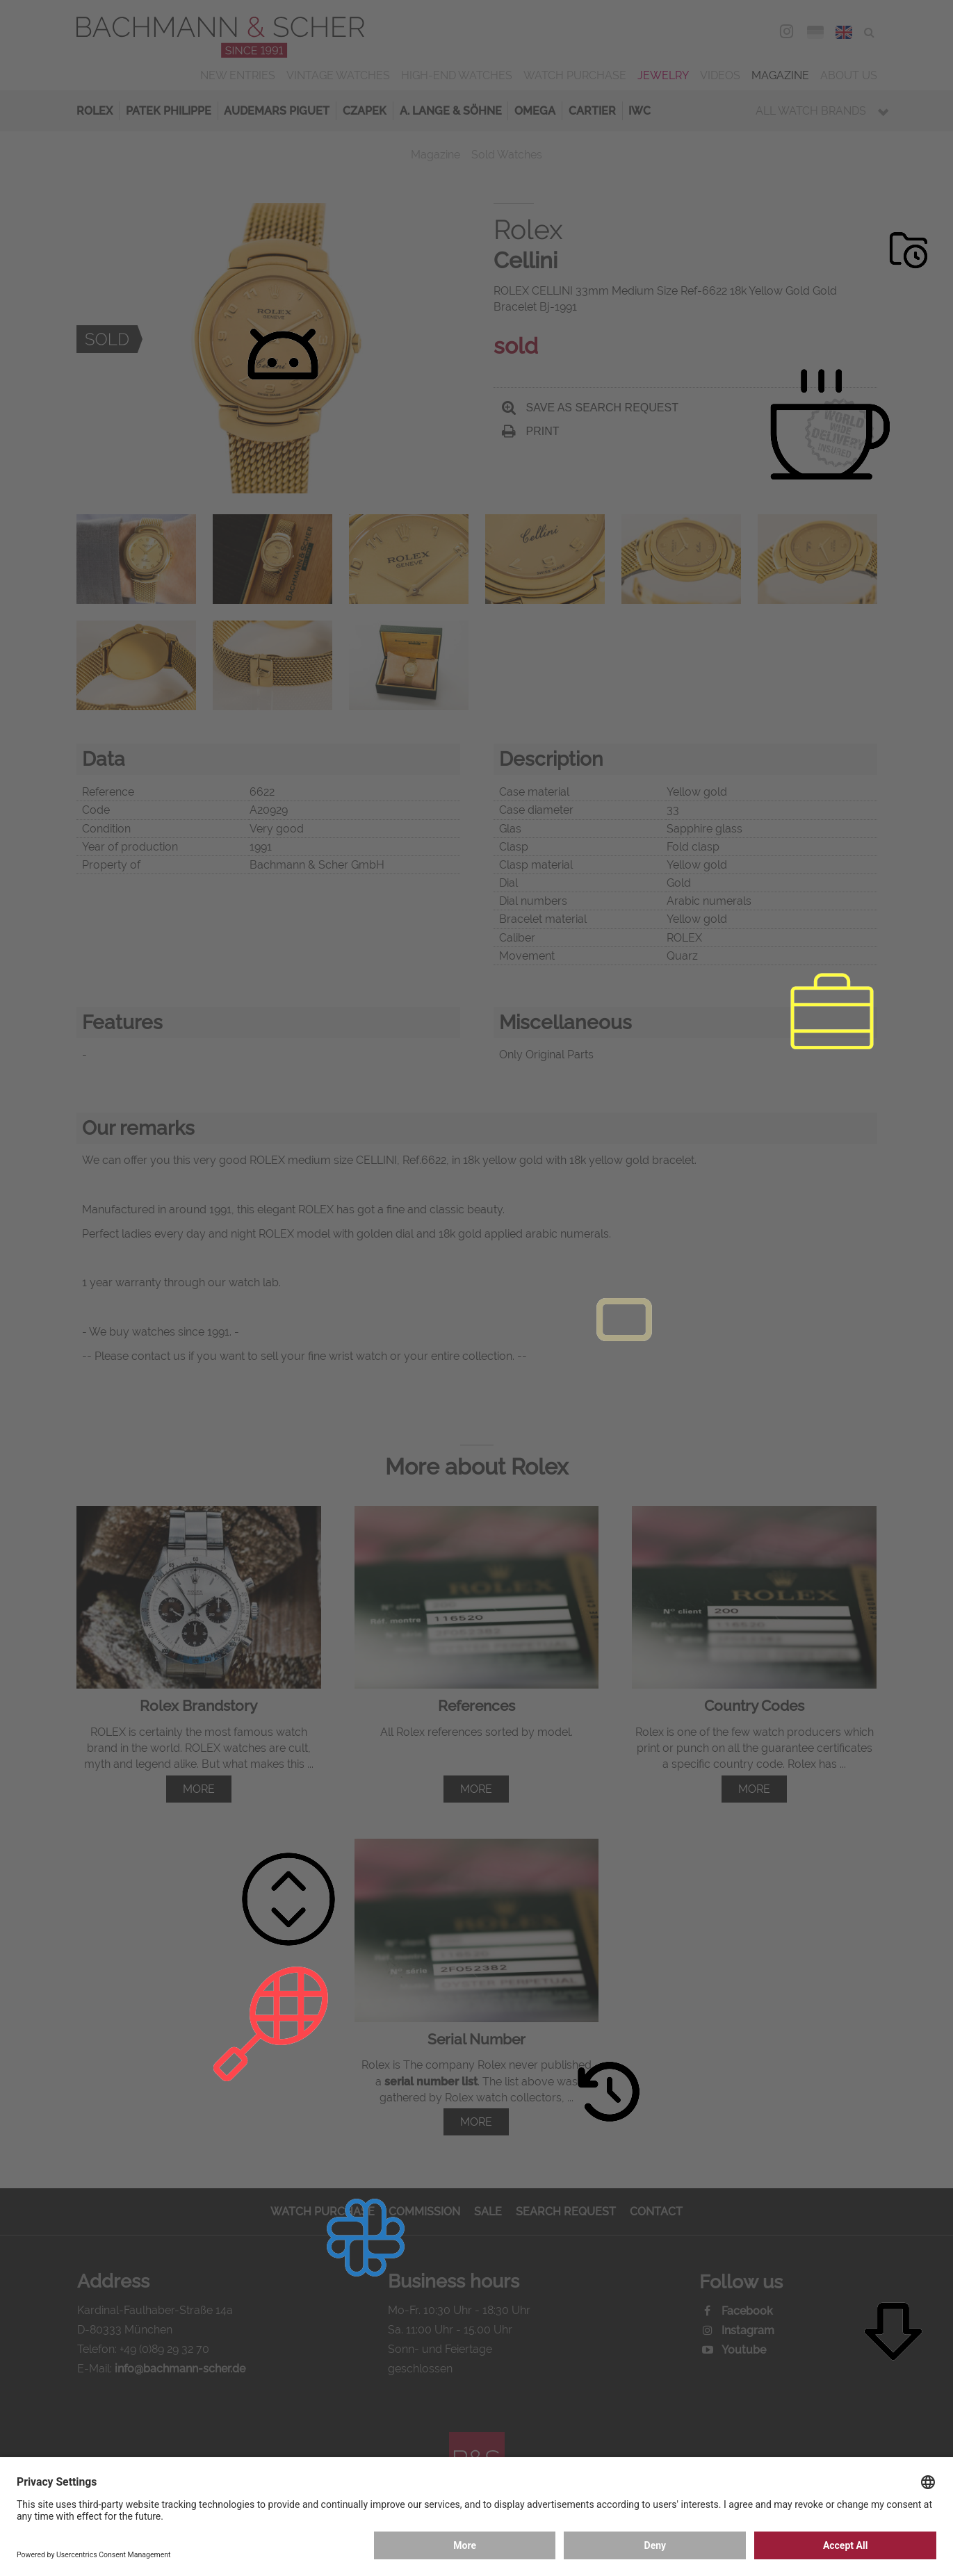  I want to click on access work or business documents, so click(832, 1015).